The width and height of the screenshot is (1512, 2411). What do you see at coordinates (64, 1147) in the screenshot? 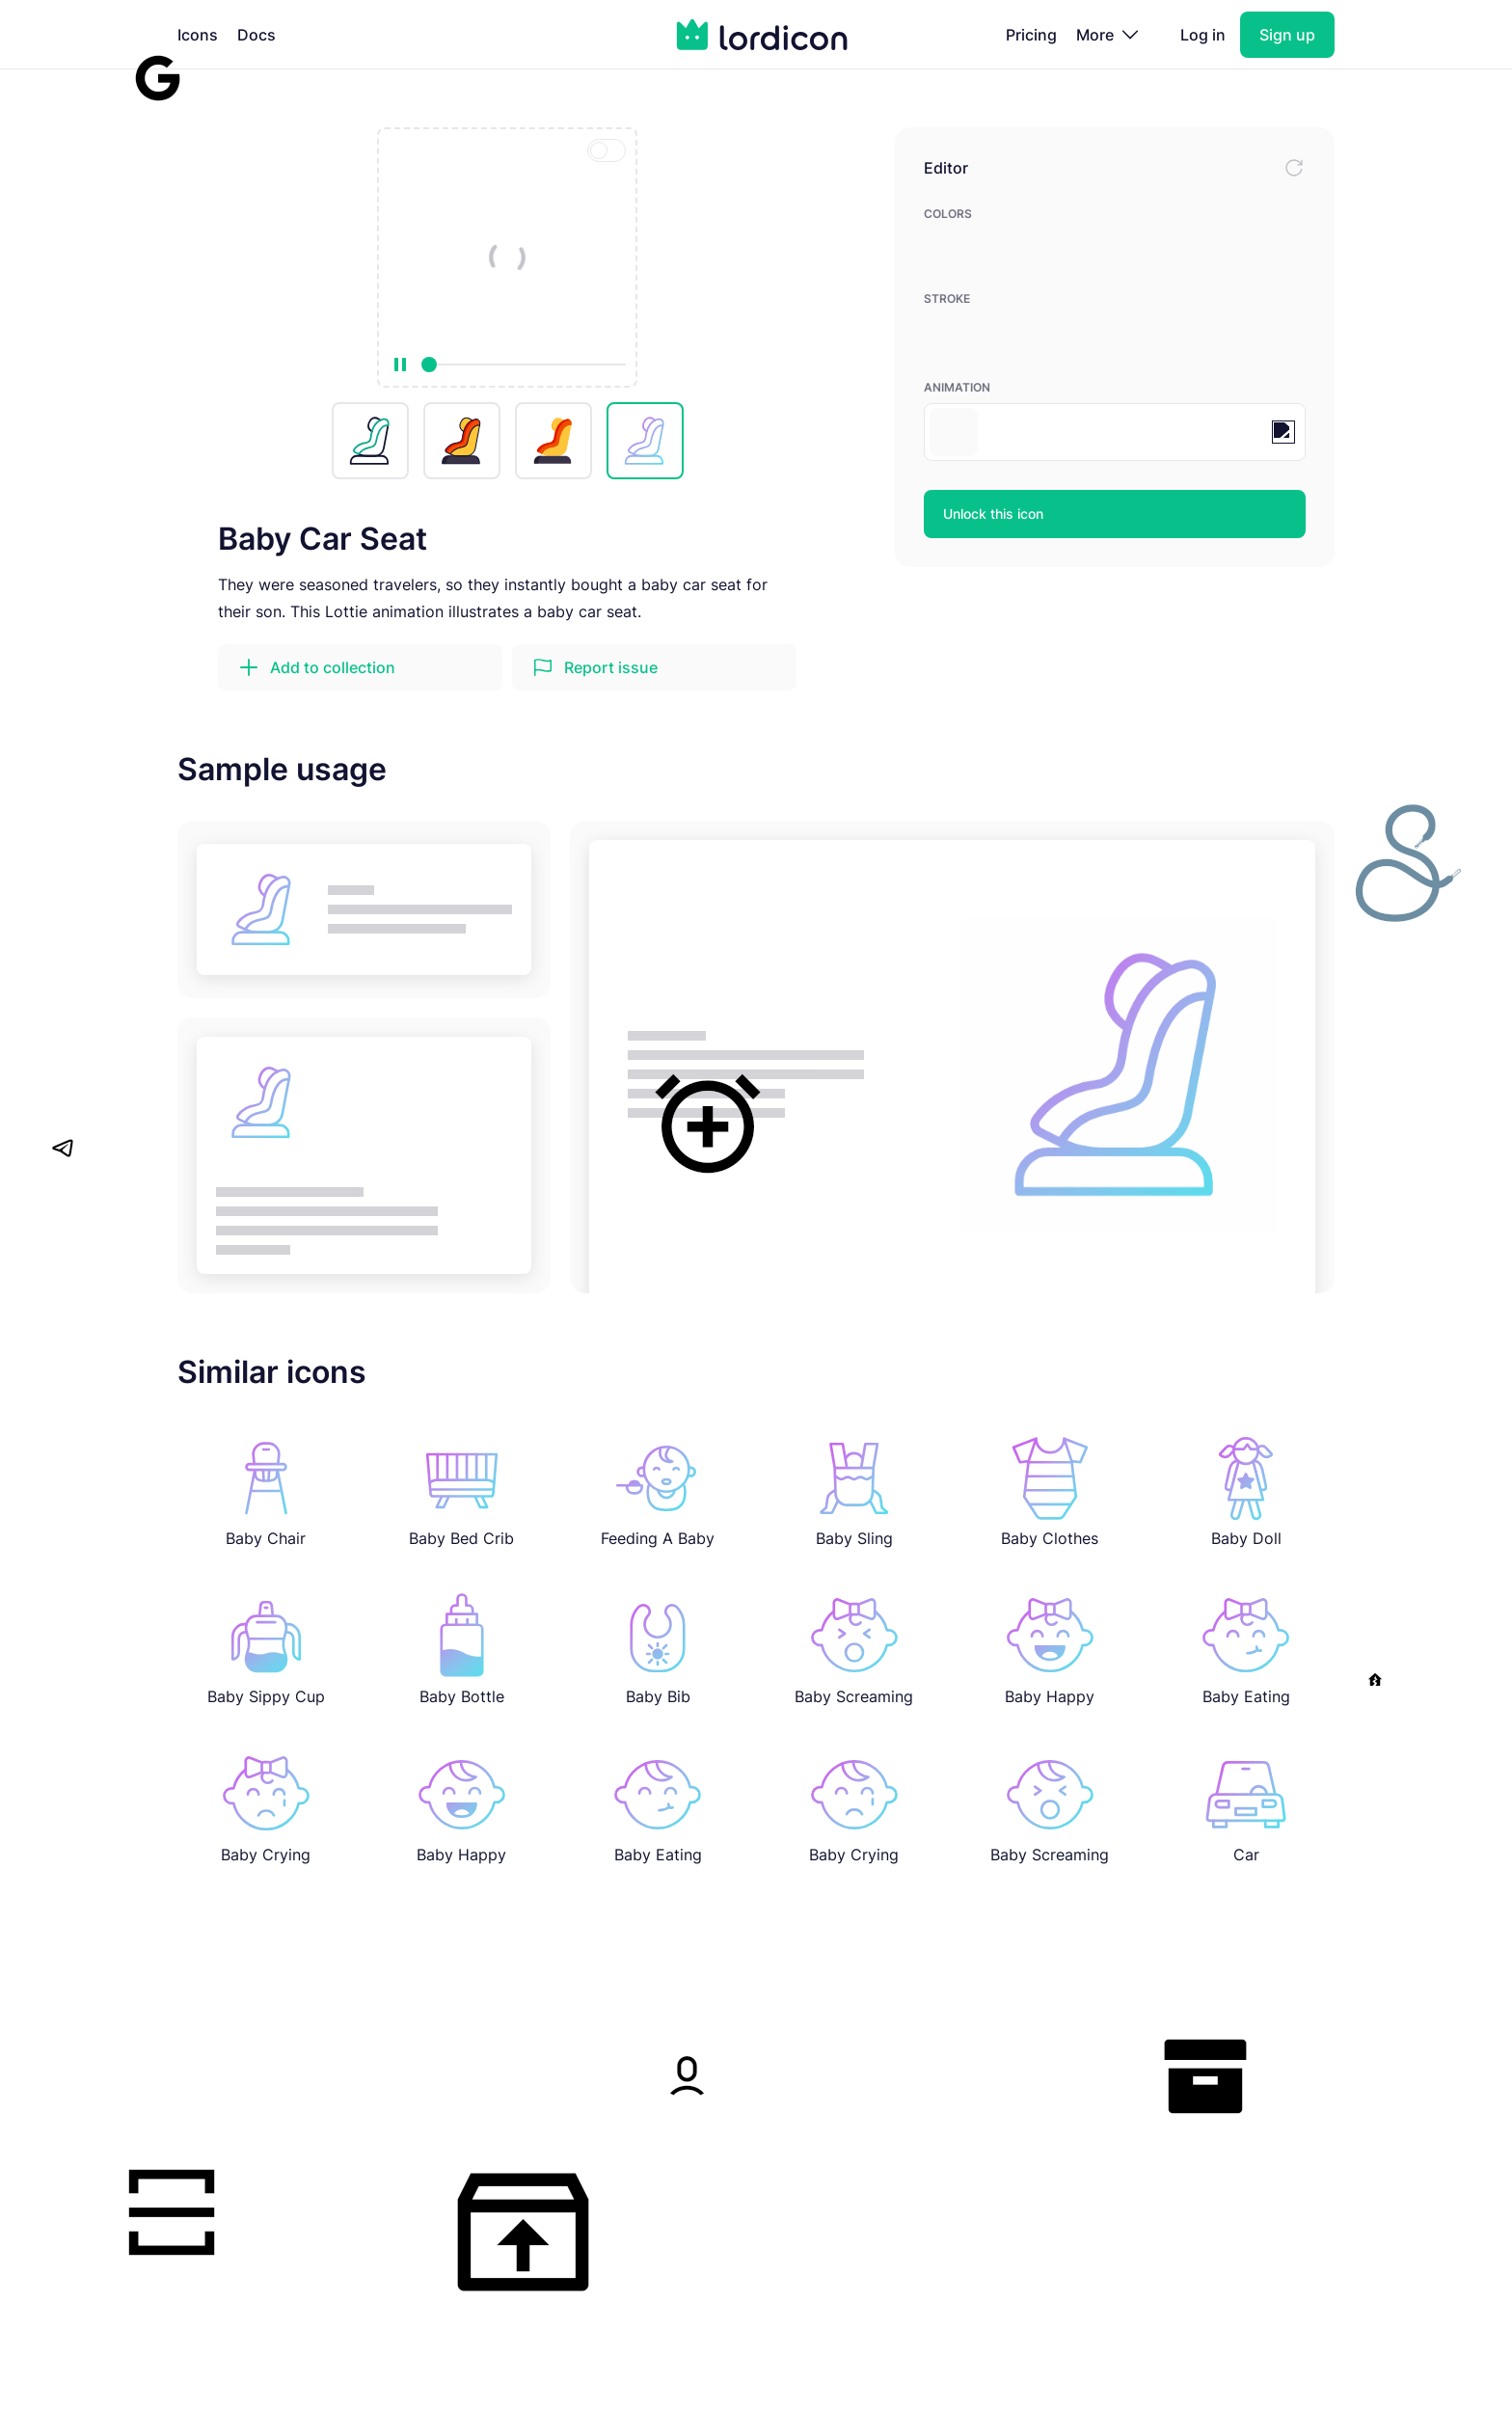
I see `open telegram messaging app` at bounding box center [64, 1147].